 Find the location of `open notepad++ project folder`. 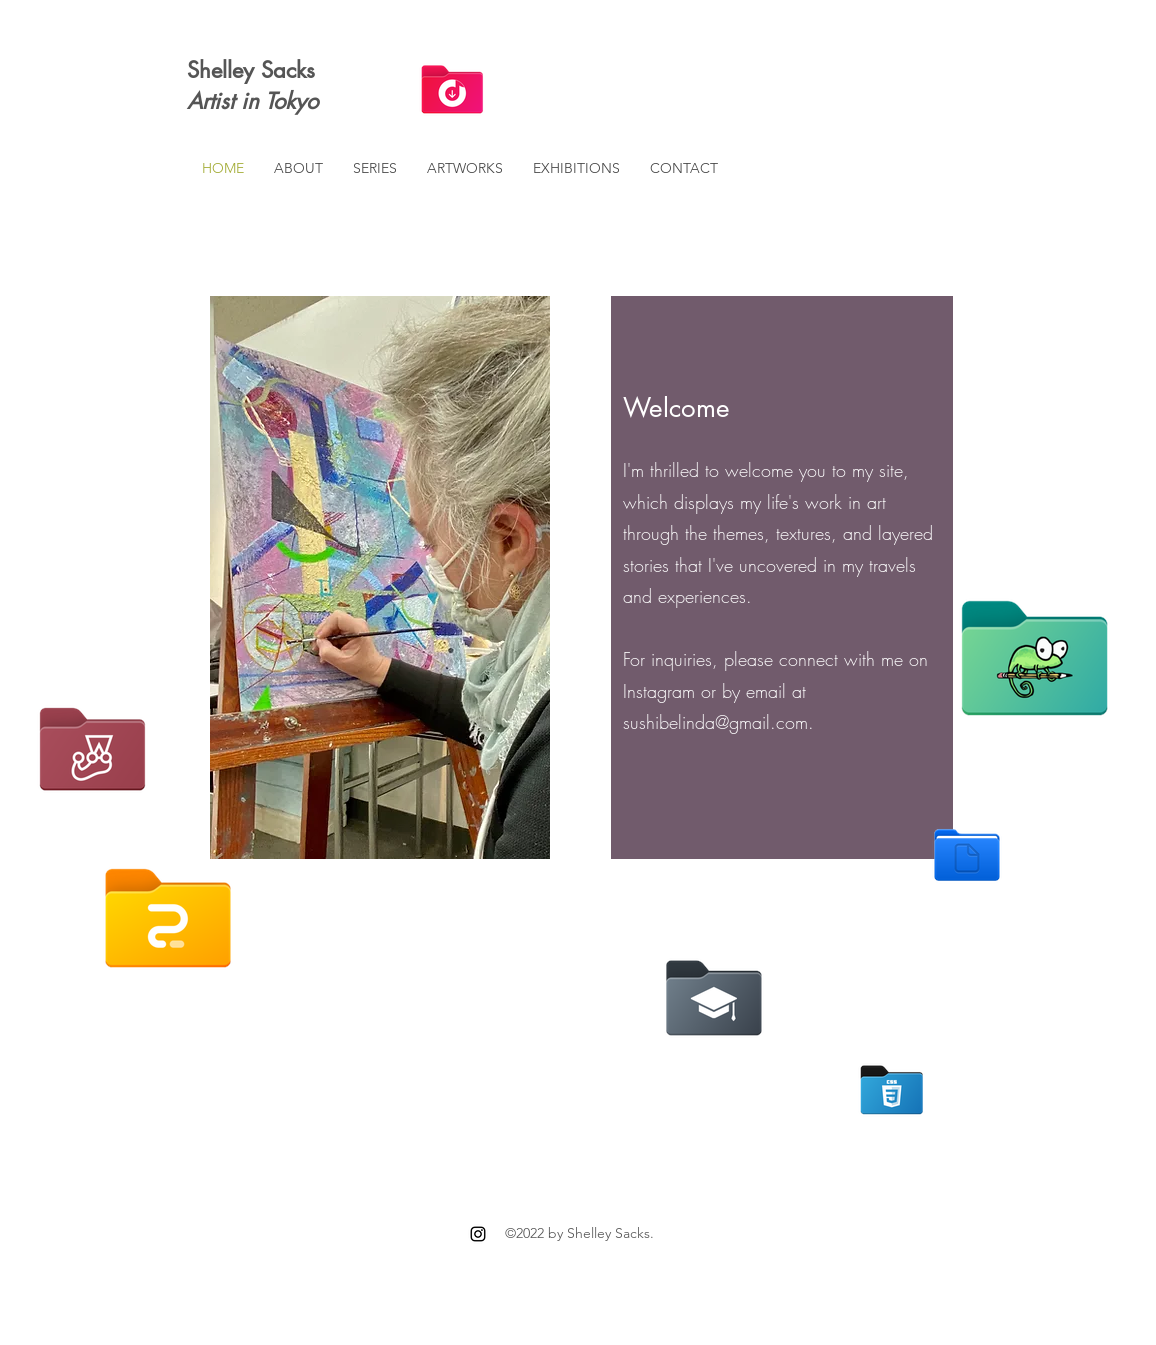

open notepad++ project folder is located at coordinates (1034, 662).